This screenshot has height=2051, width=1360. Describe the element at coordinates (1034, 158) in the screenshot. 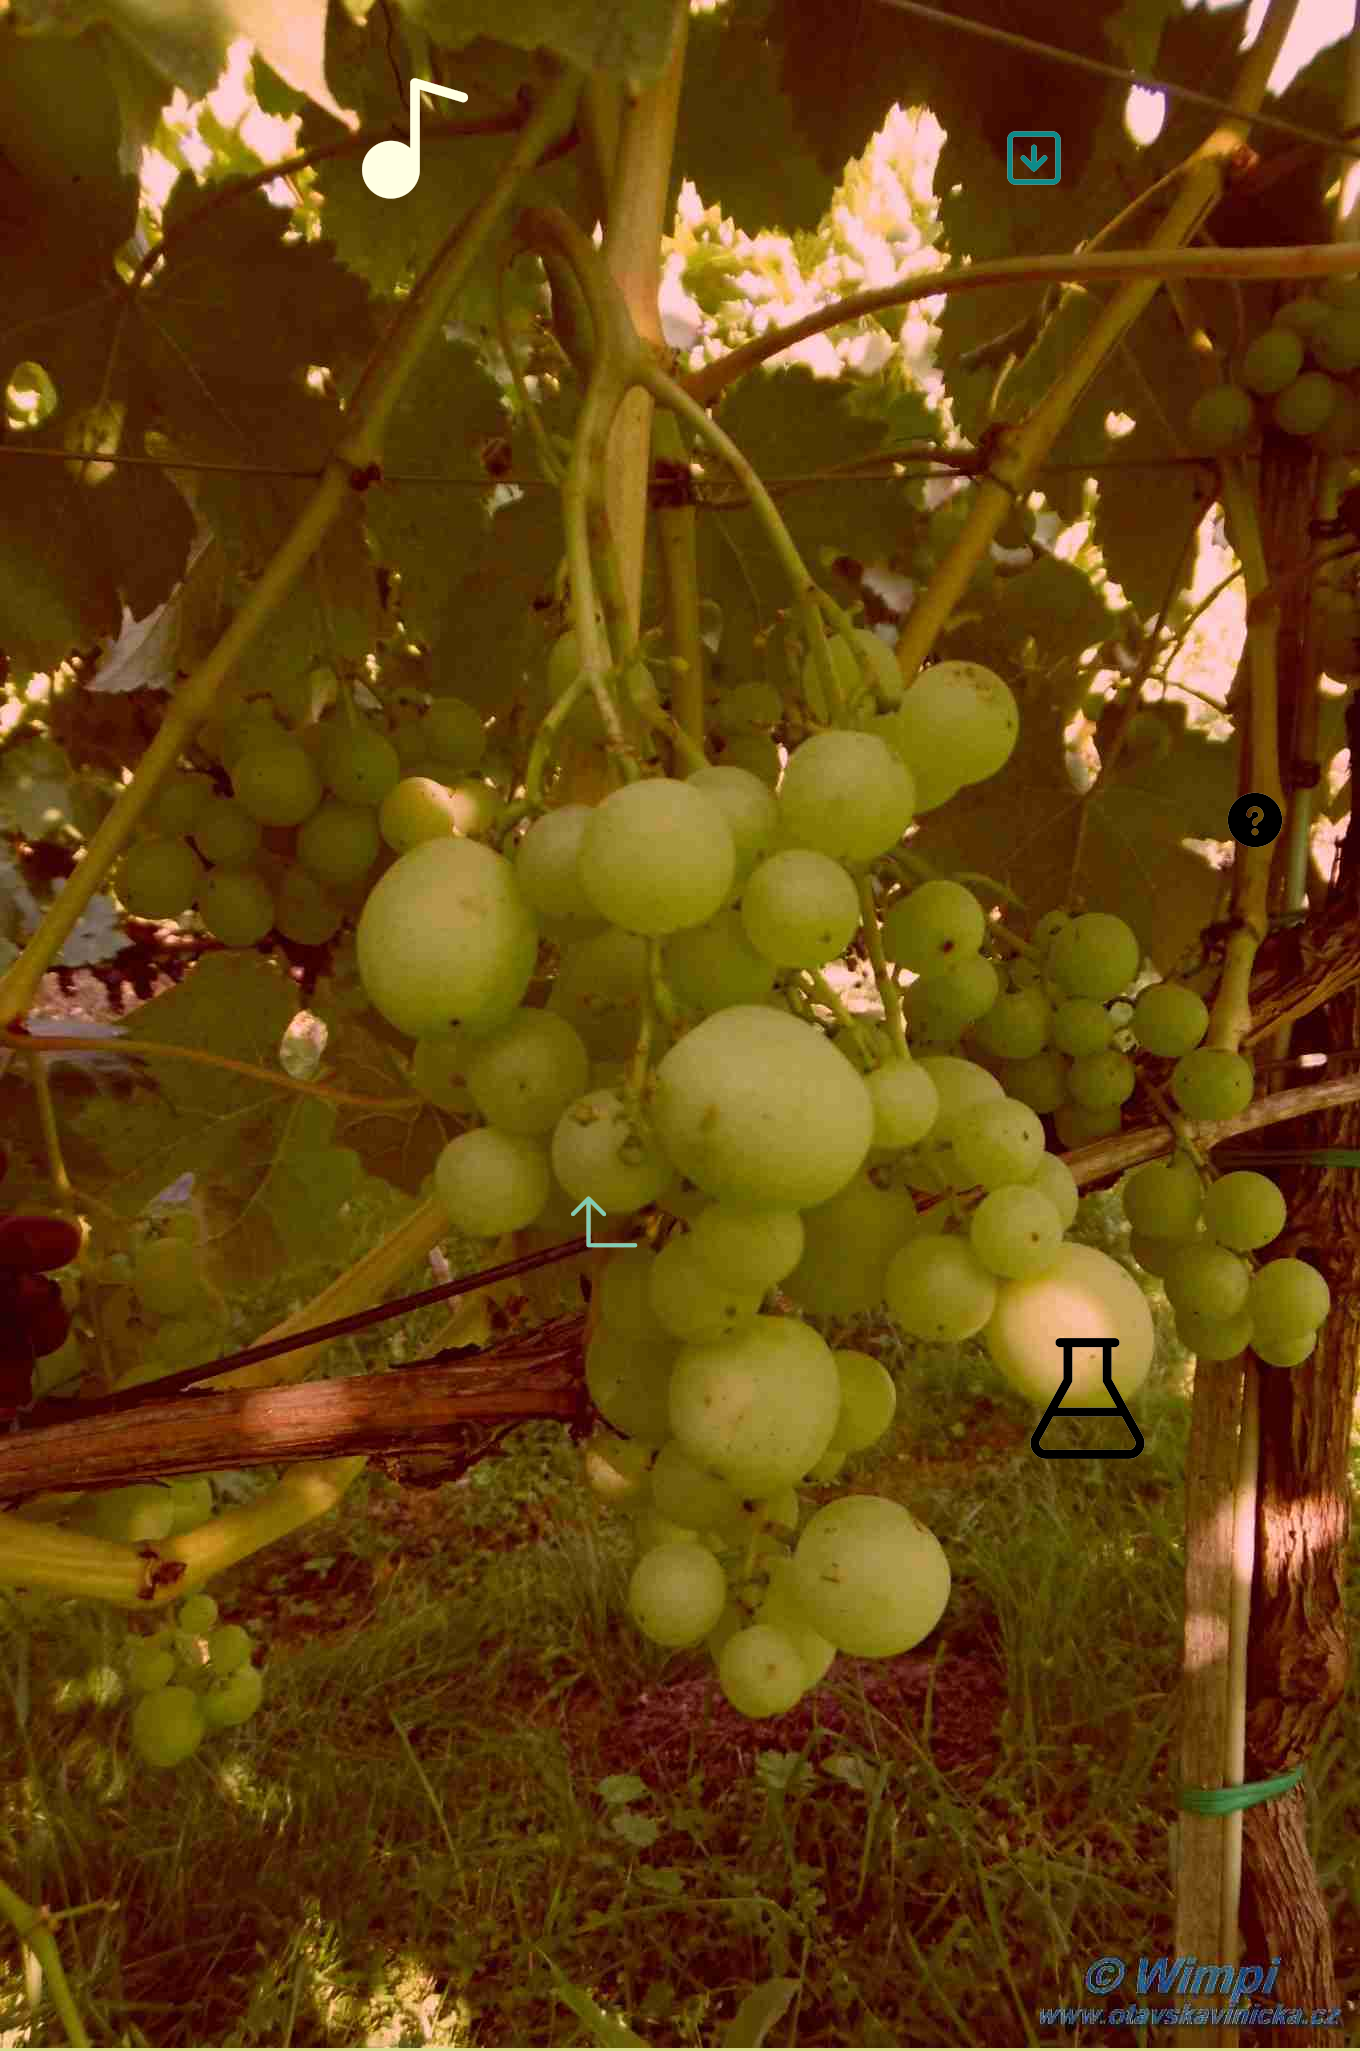

I see `download file or content` at that location.